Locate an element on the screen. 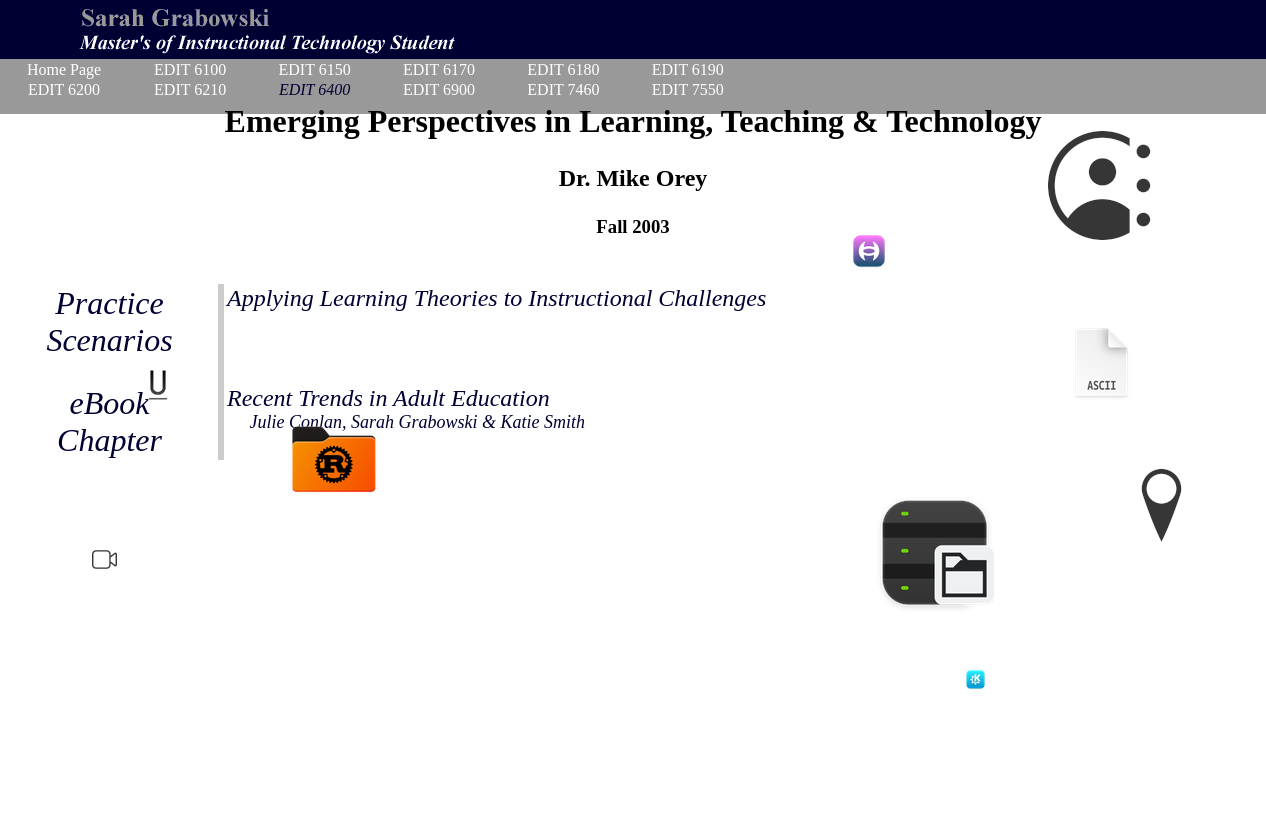 Image resolution: width=1266 pixels, height=819 pixels. launch kde desktop environment settings is located at coordinates (975, 679).